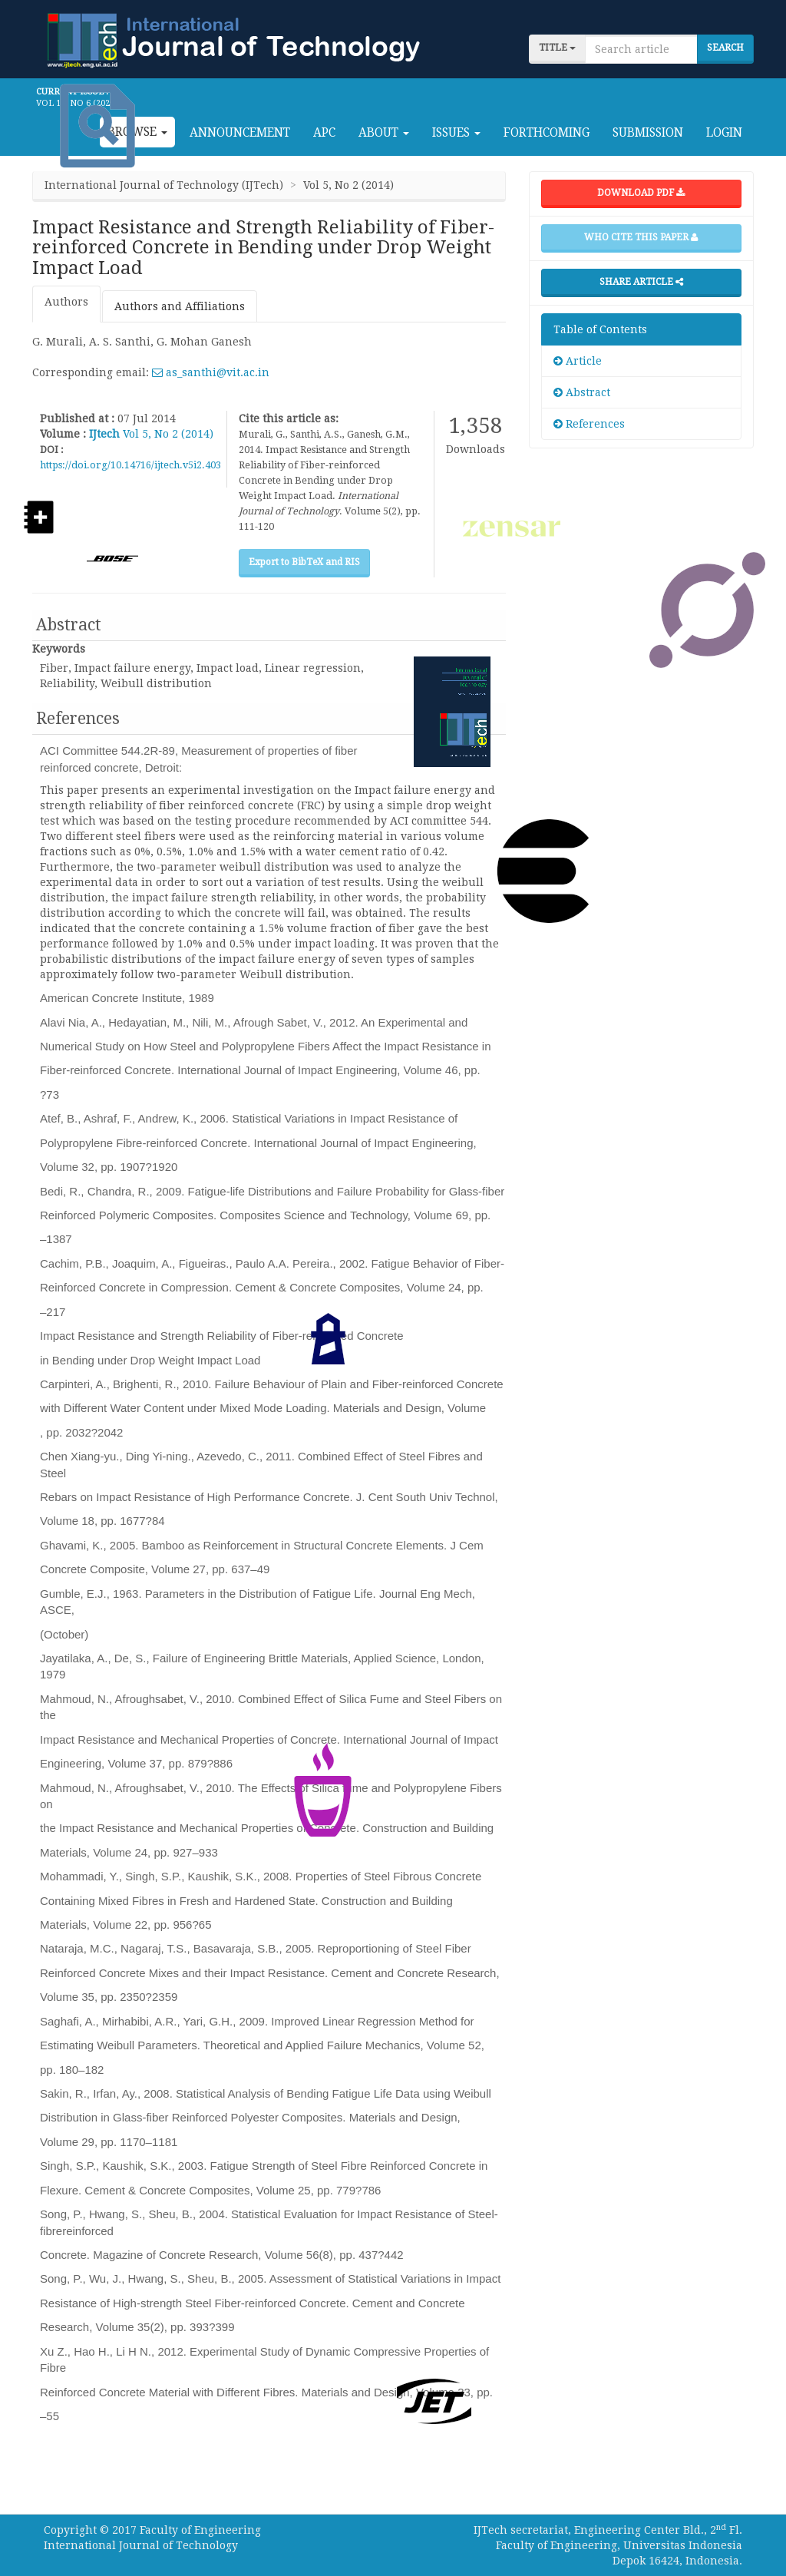 This screenshot has height=2576, width=786. Describe the element at coordinates (97, 126) in the screenshot. I see `search within a document` at that location.